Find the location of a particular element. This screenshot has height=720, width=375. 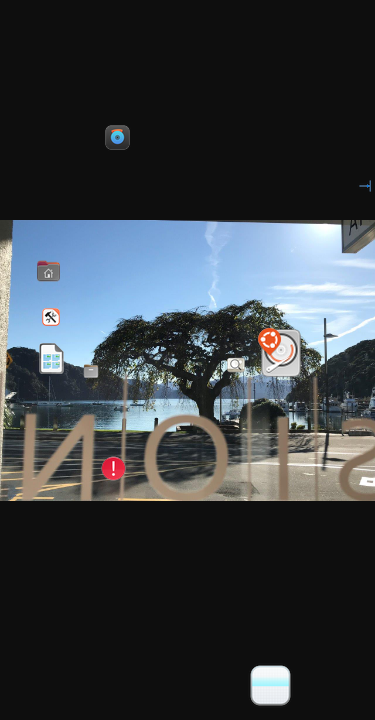

indicates an important alert or warning is located at coordinates (113, 468).